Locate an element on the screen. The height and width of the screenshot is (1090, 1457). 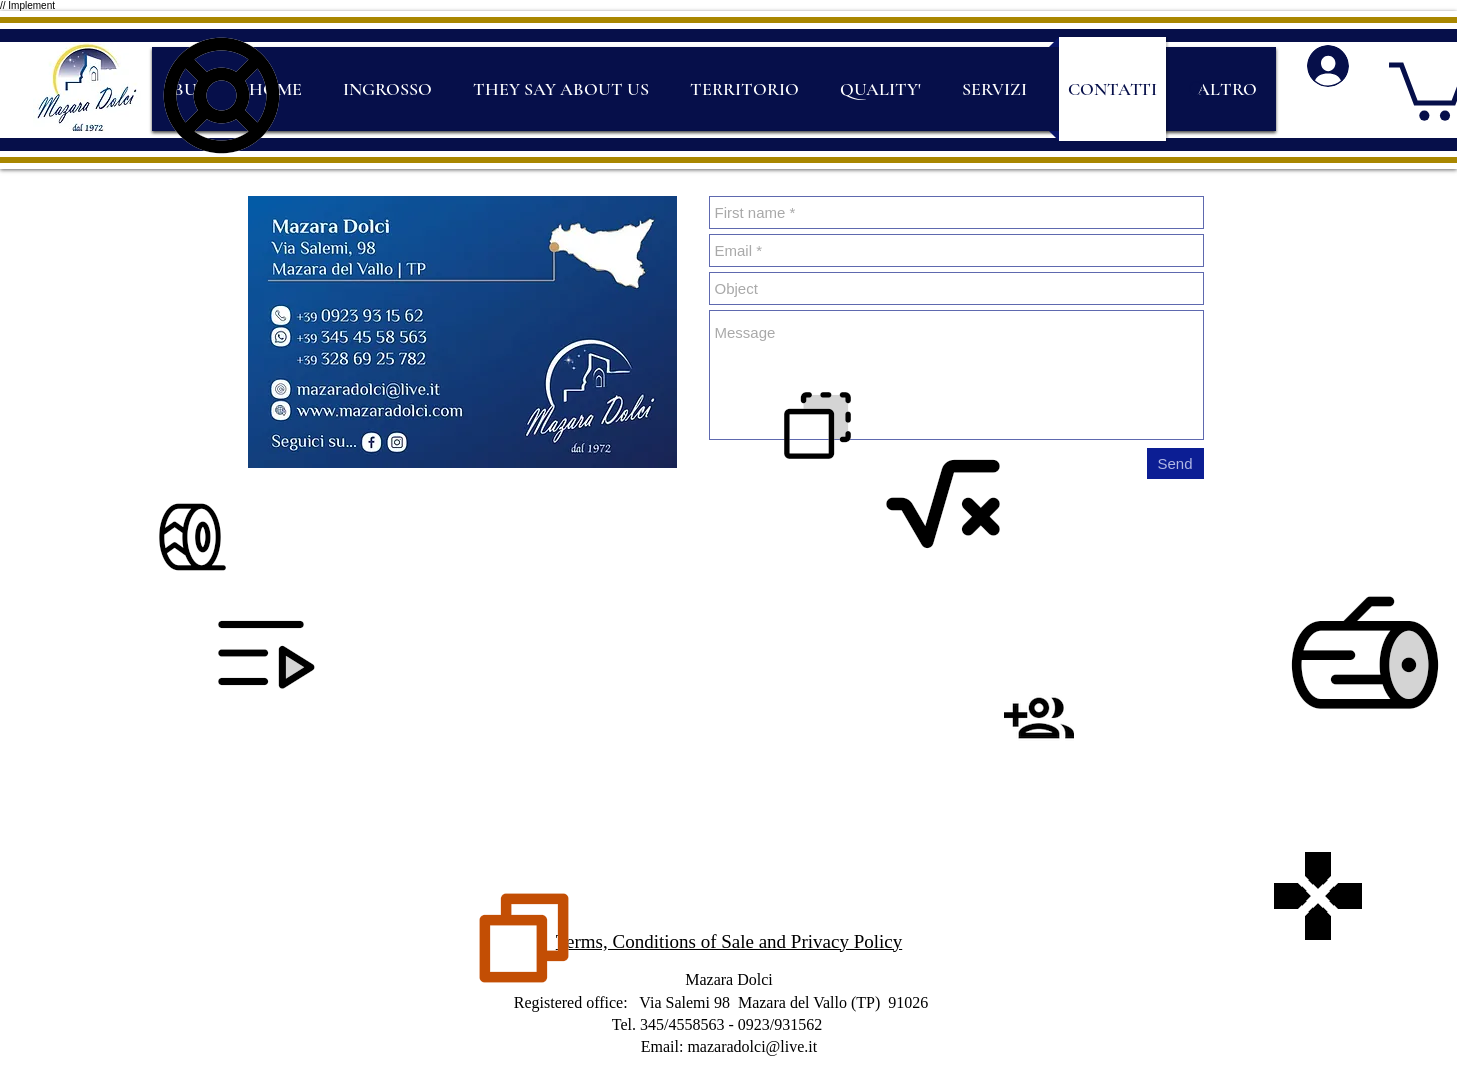
access mathematical or scientific calculator functions is located at coordinates (943, 504).